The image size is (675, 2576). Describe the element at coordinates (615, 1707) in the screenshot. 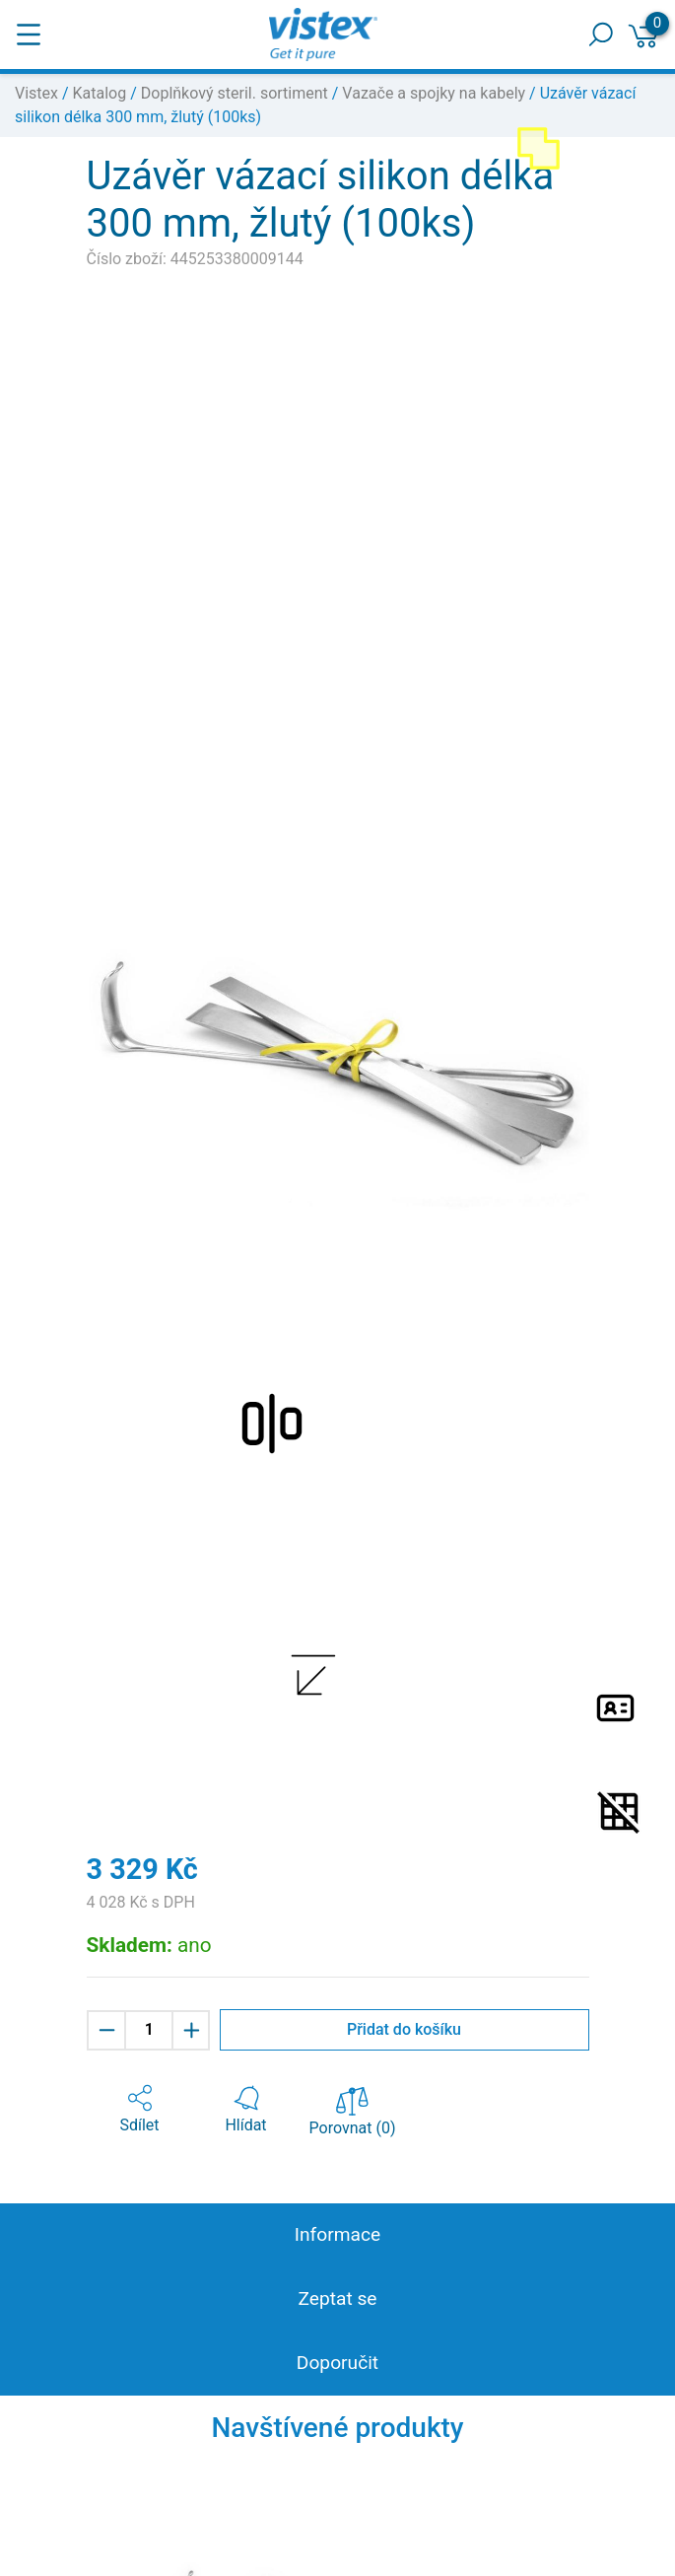

I see `view your profile or identity information` at that location.